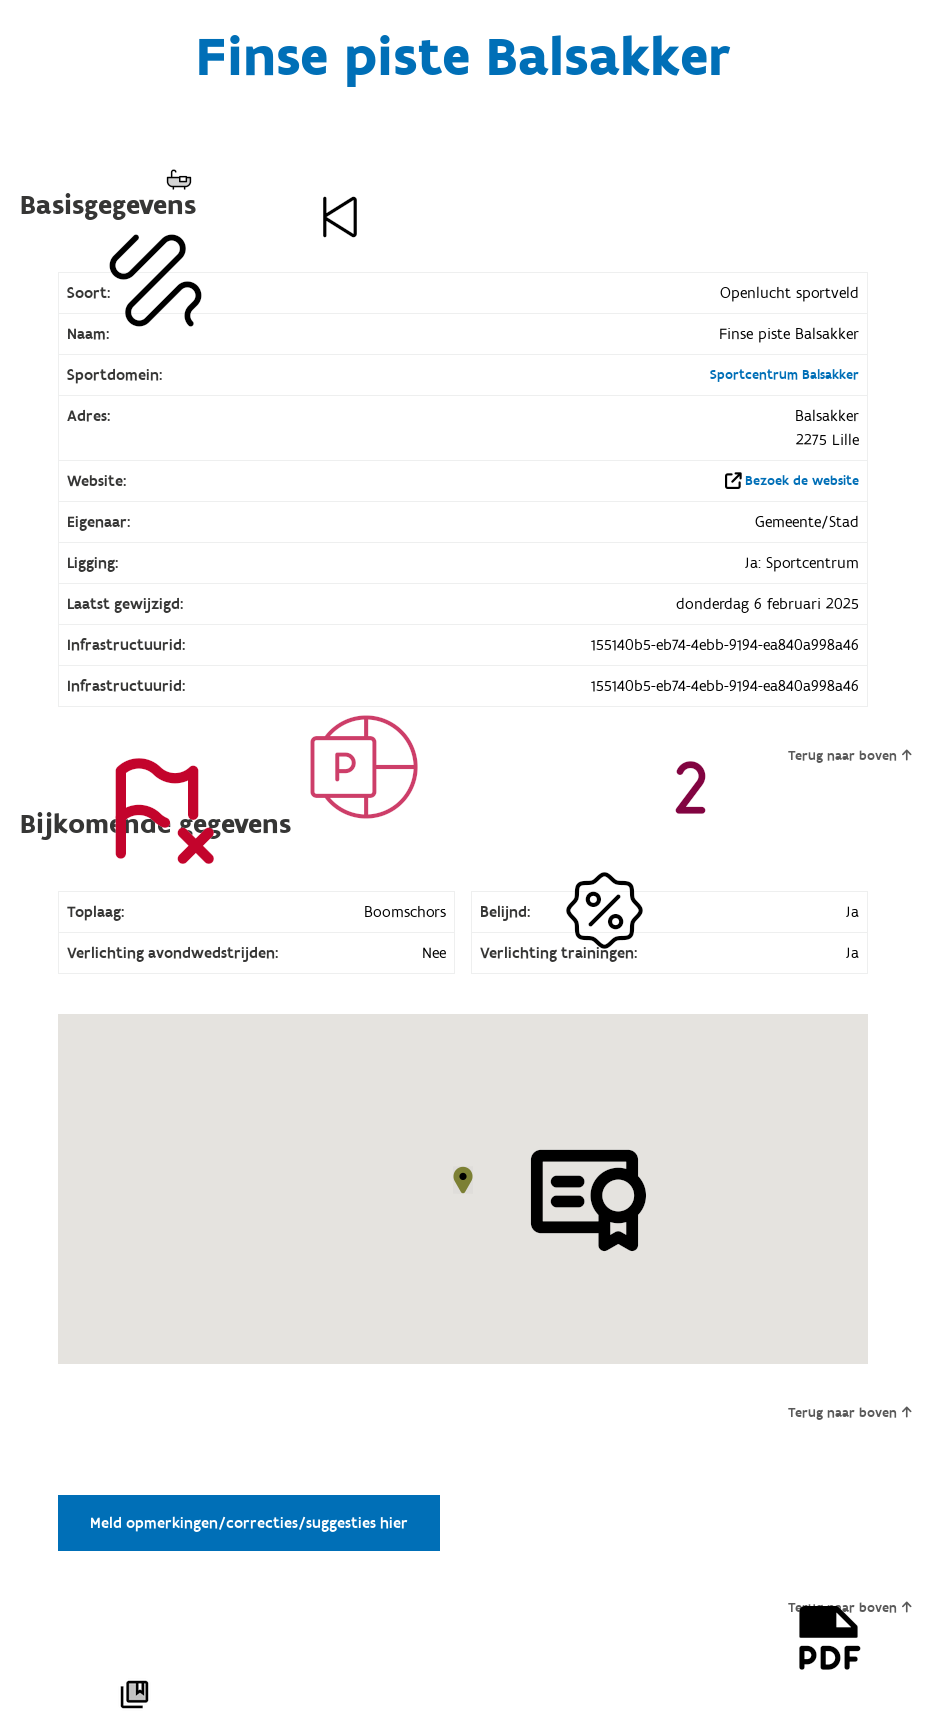  Describe the element at coordinates (134, 1694) in the screenshot. I see `access your bookmarked collections` at that location.